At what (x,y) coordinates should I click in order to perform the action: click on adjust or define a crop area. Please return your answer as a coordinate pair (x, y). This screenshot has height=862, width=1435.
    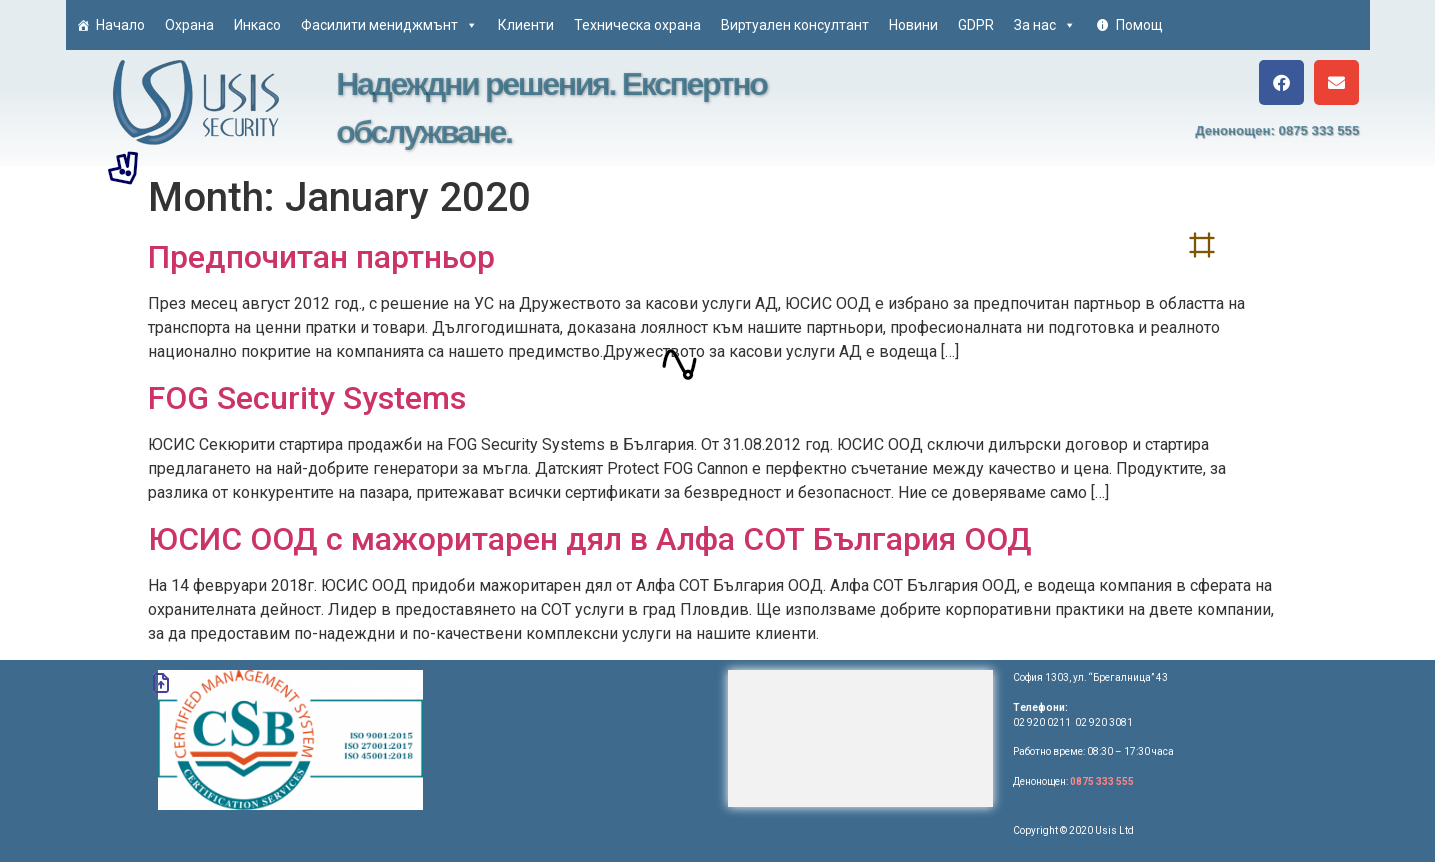
    Looking at the image, I should click on (1202, 245).